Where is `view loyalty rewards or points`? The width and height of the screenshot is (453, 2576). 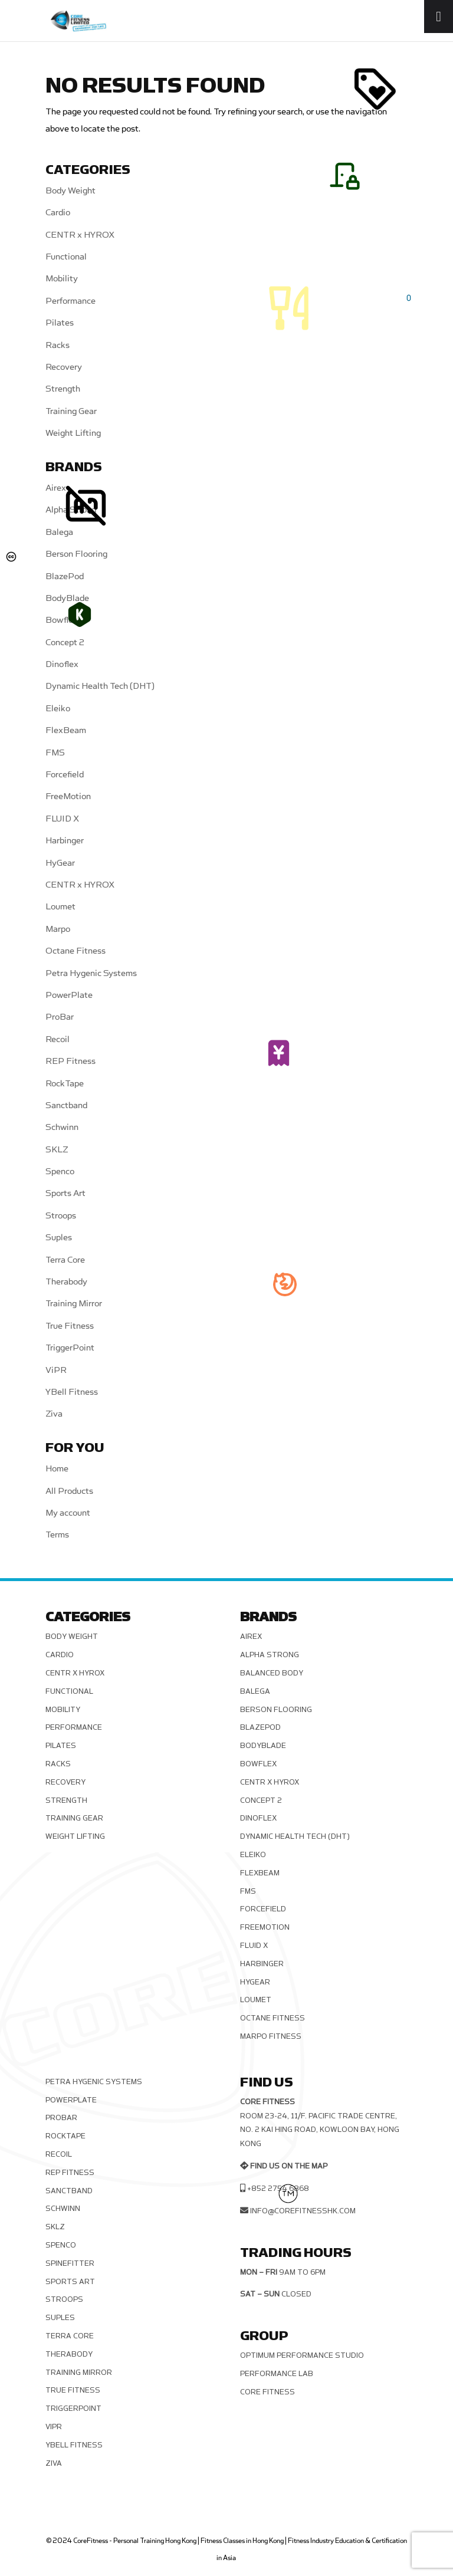
view loyalty rewards or points is located at coordinates (375, 89).